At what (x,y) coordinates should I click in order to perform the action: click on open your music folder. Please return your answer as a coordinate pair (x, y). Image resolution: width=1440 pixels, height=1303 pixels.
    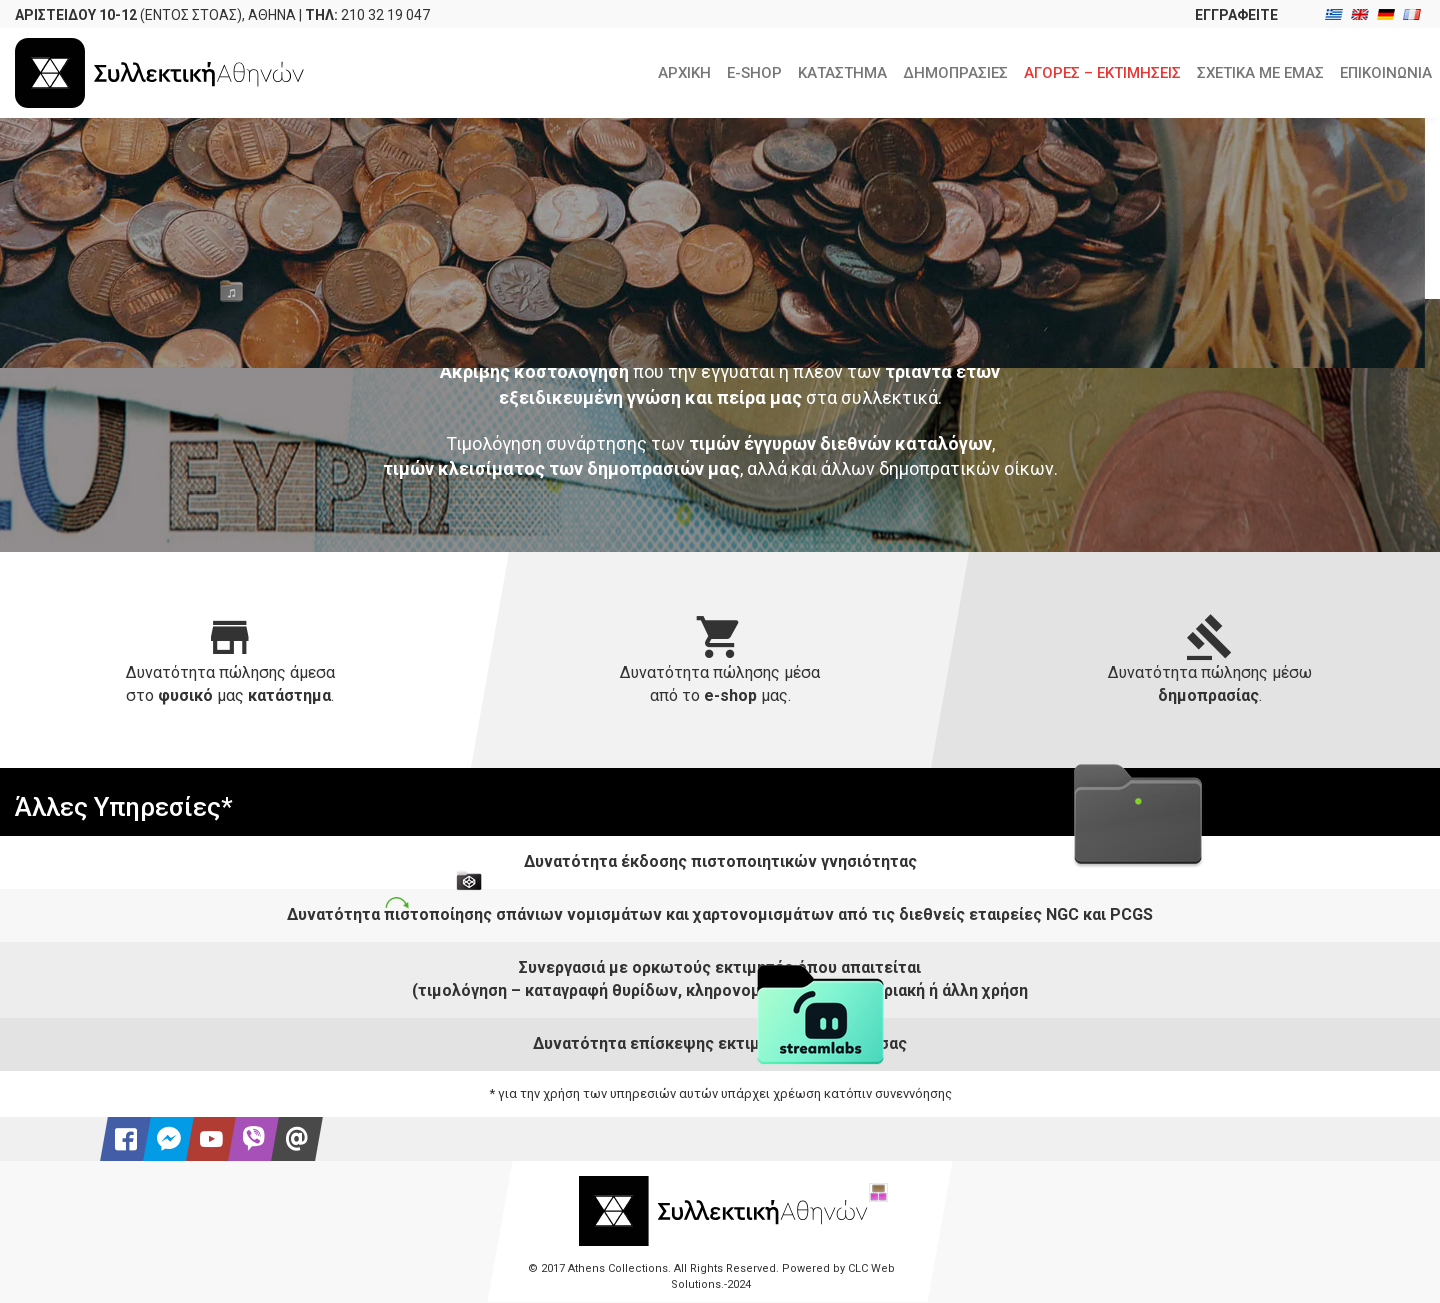
    Looking at the image, I should click on (231, 290).